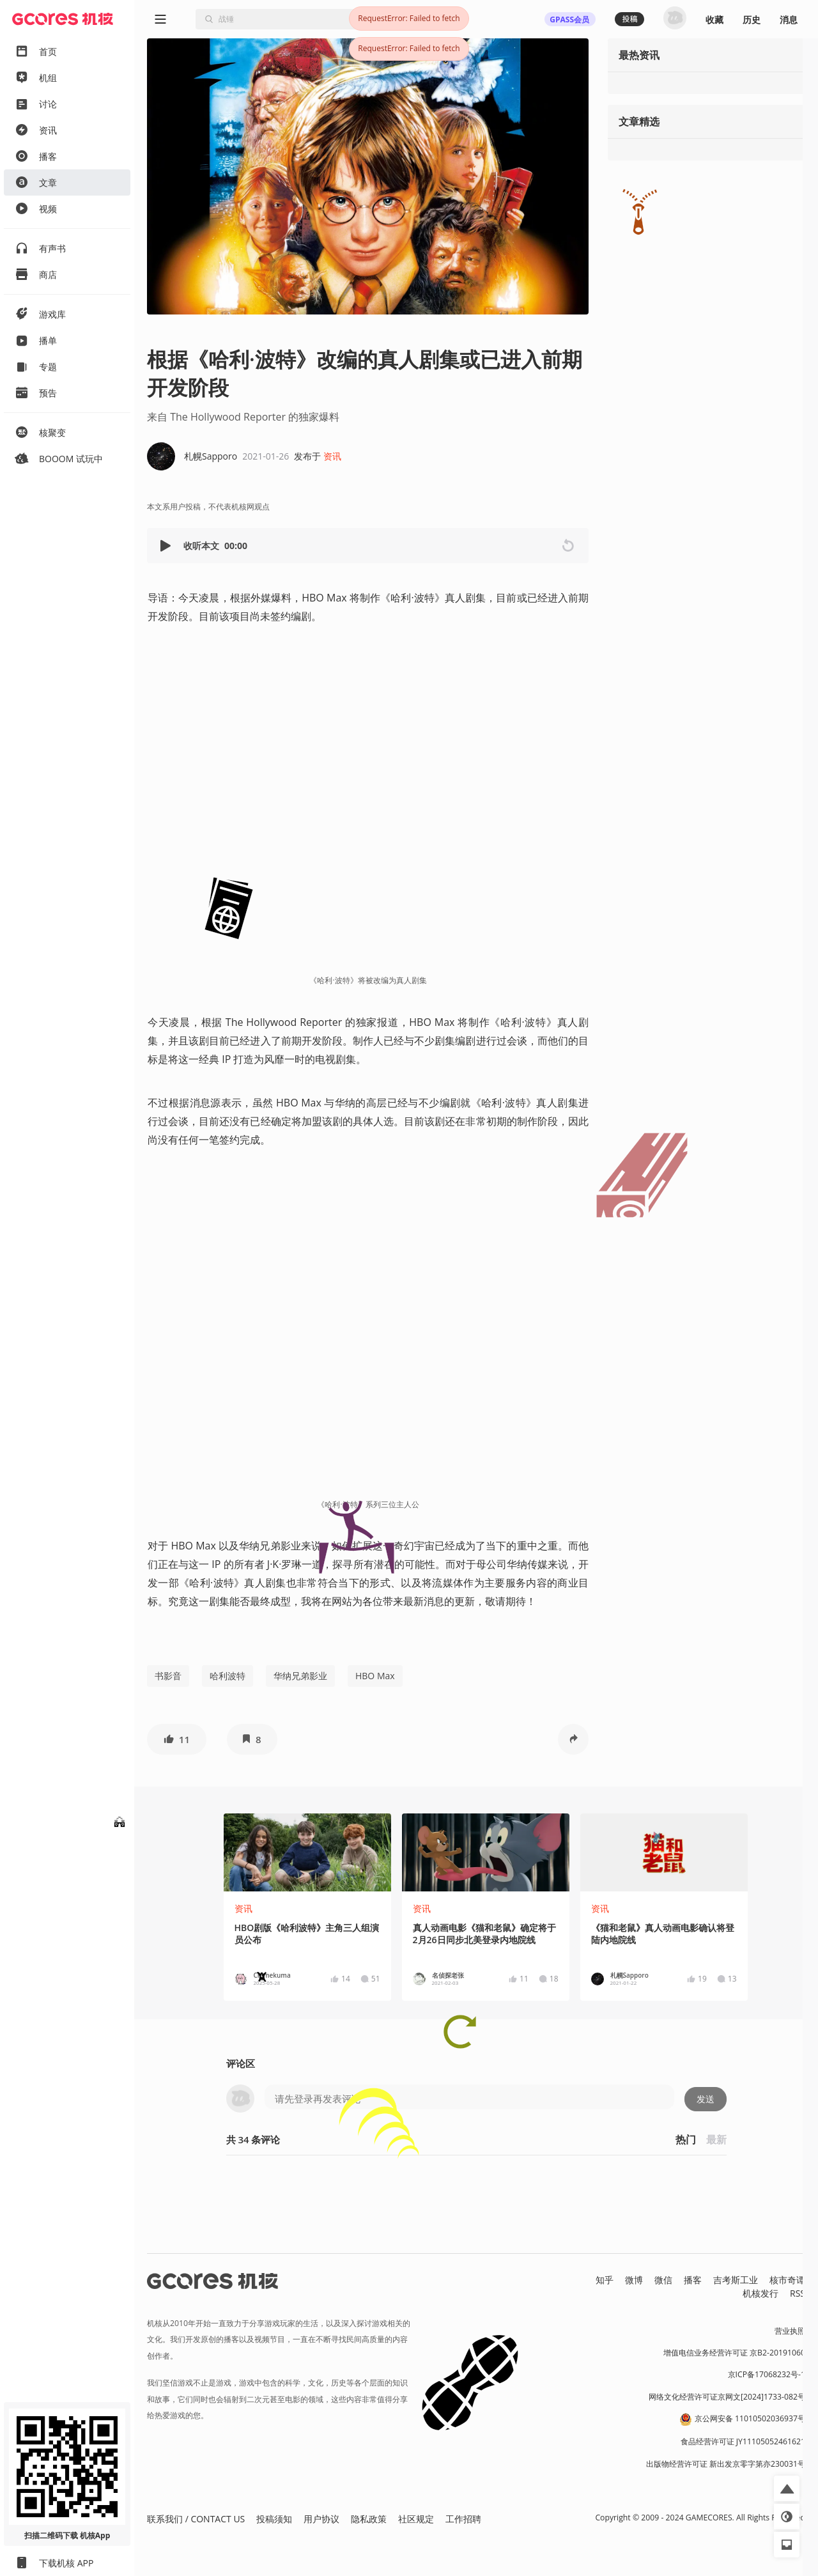 The height and width of the screenshot is (2576, 818). I want to click on select animal hide material or resource, so click(261, 1976).